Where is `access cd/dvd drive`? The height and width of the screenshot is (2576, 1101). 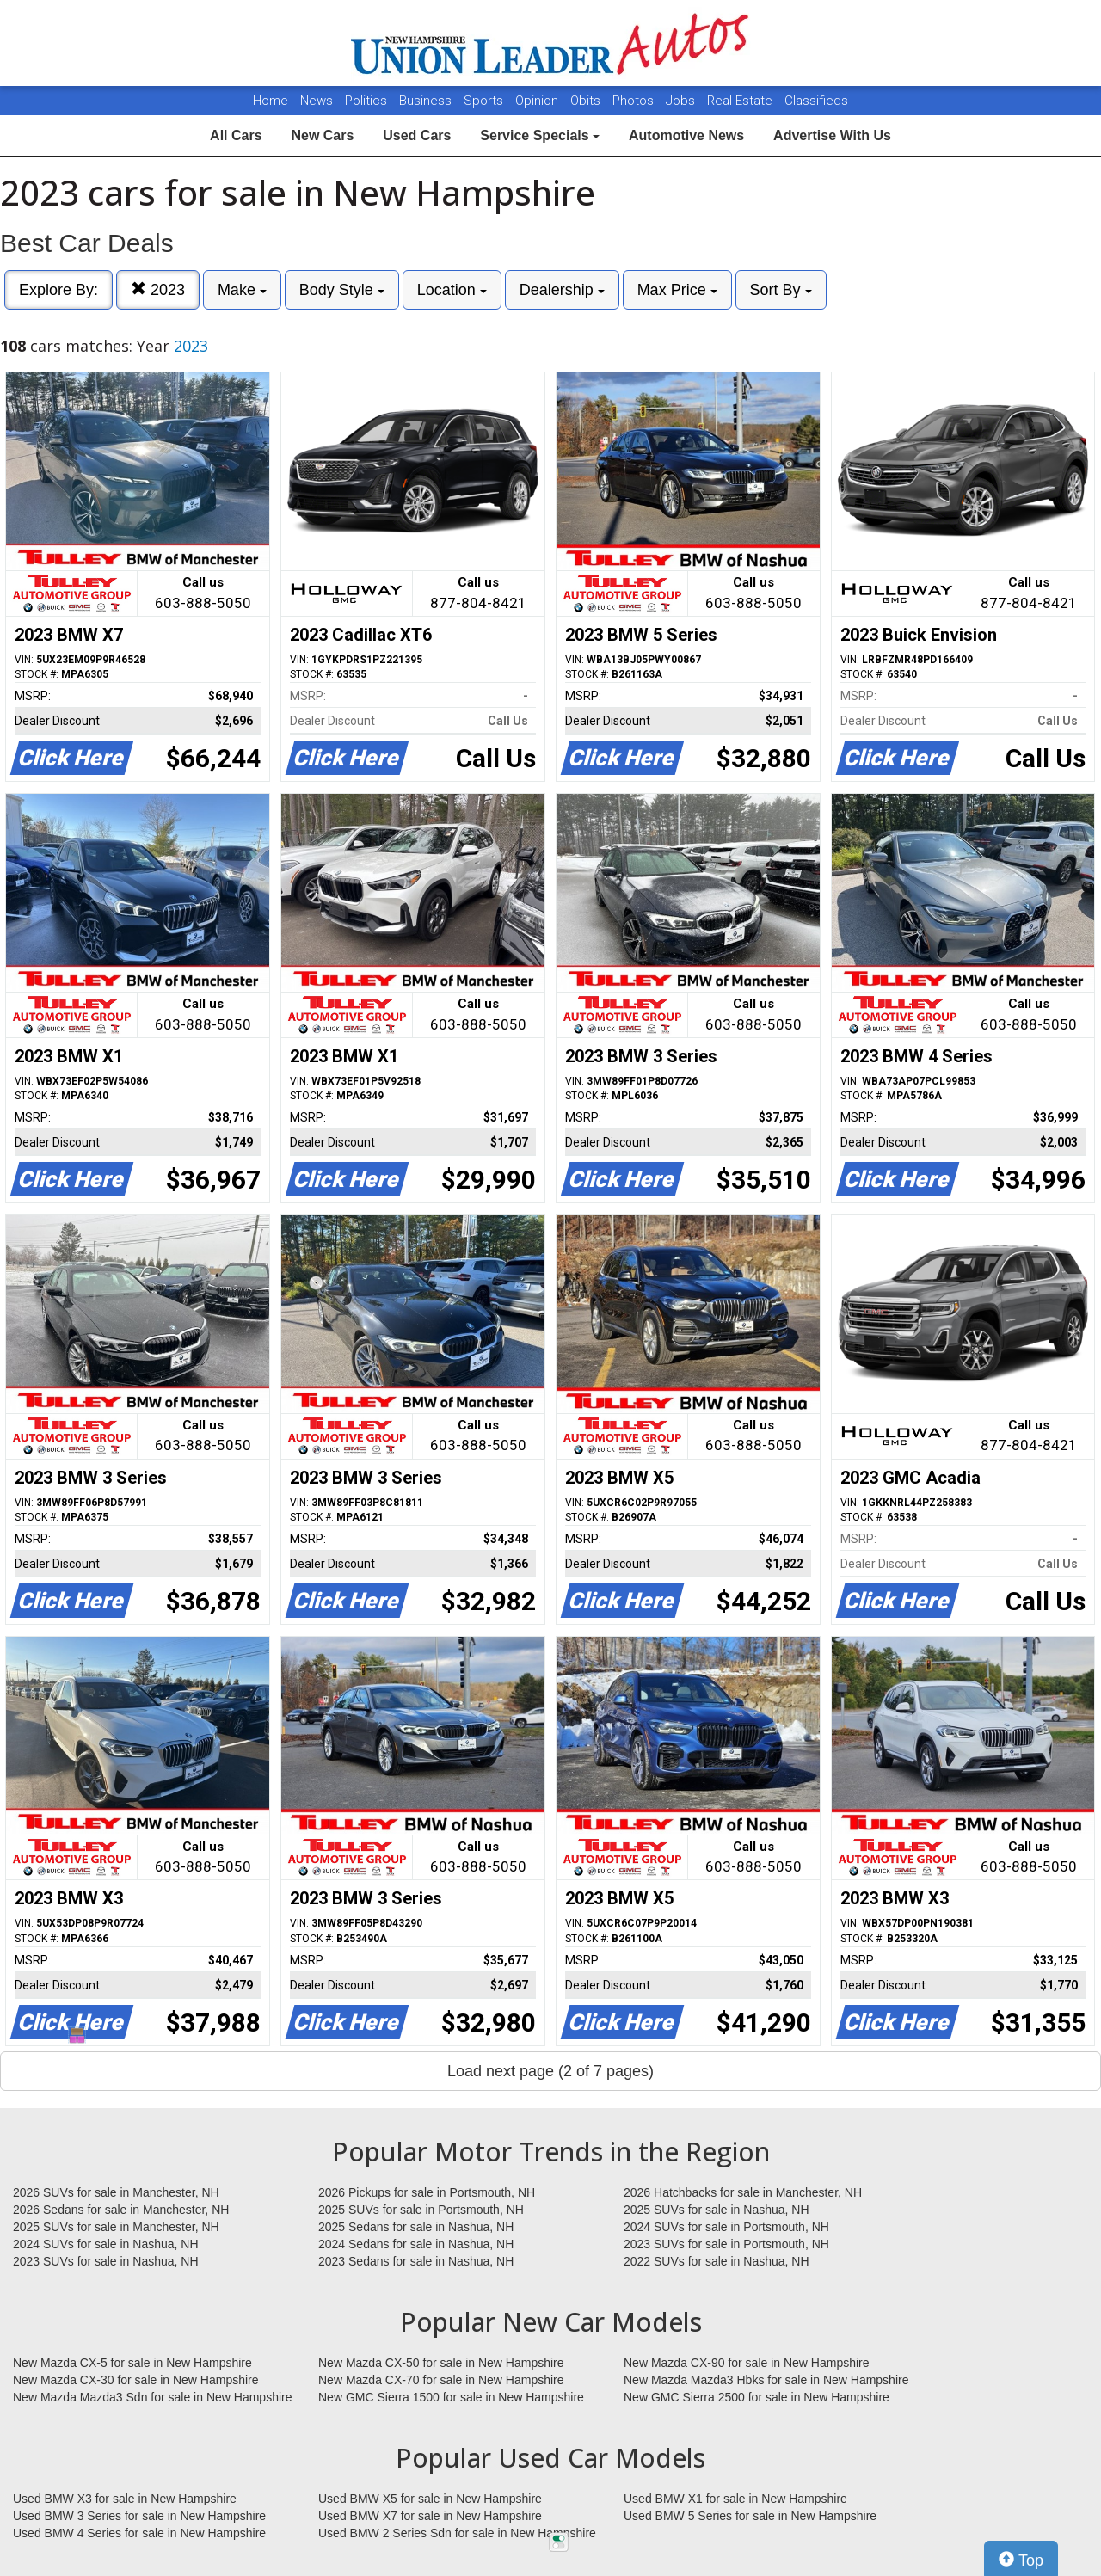
access cd/dvd drive is located at coordinates (316, 1282).